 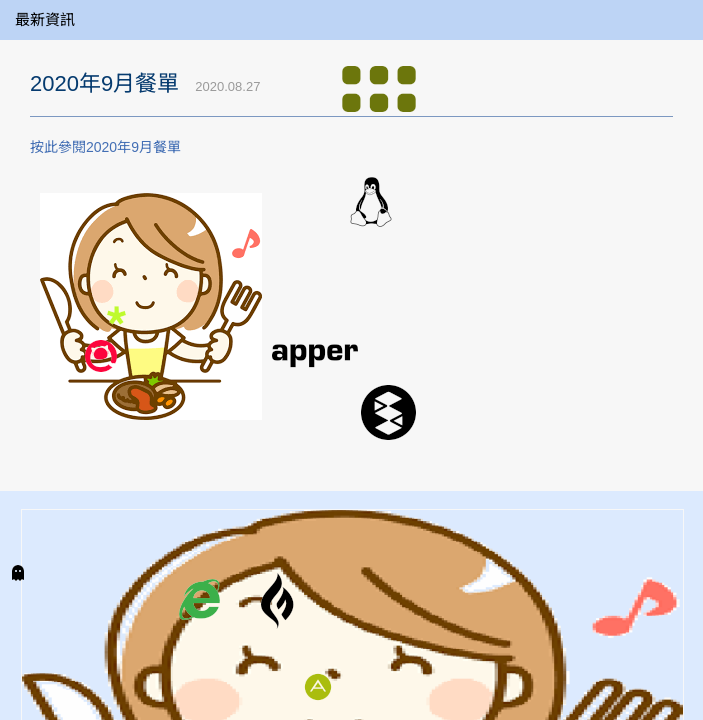 What do you see at coordinates (318, 687) in the screenshot?
I see `app.net (adn) logo` at bounding box center [318, 687].